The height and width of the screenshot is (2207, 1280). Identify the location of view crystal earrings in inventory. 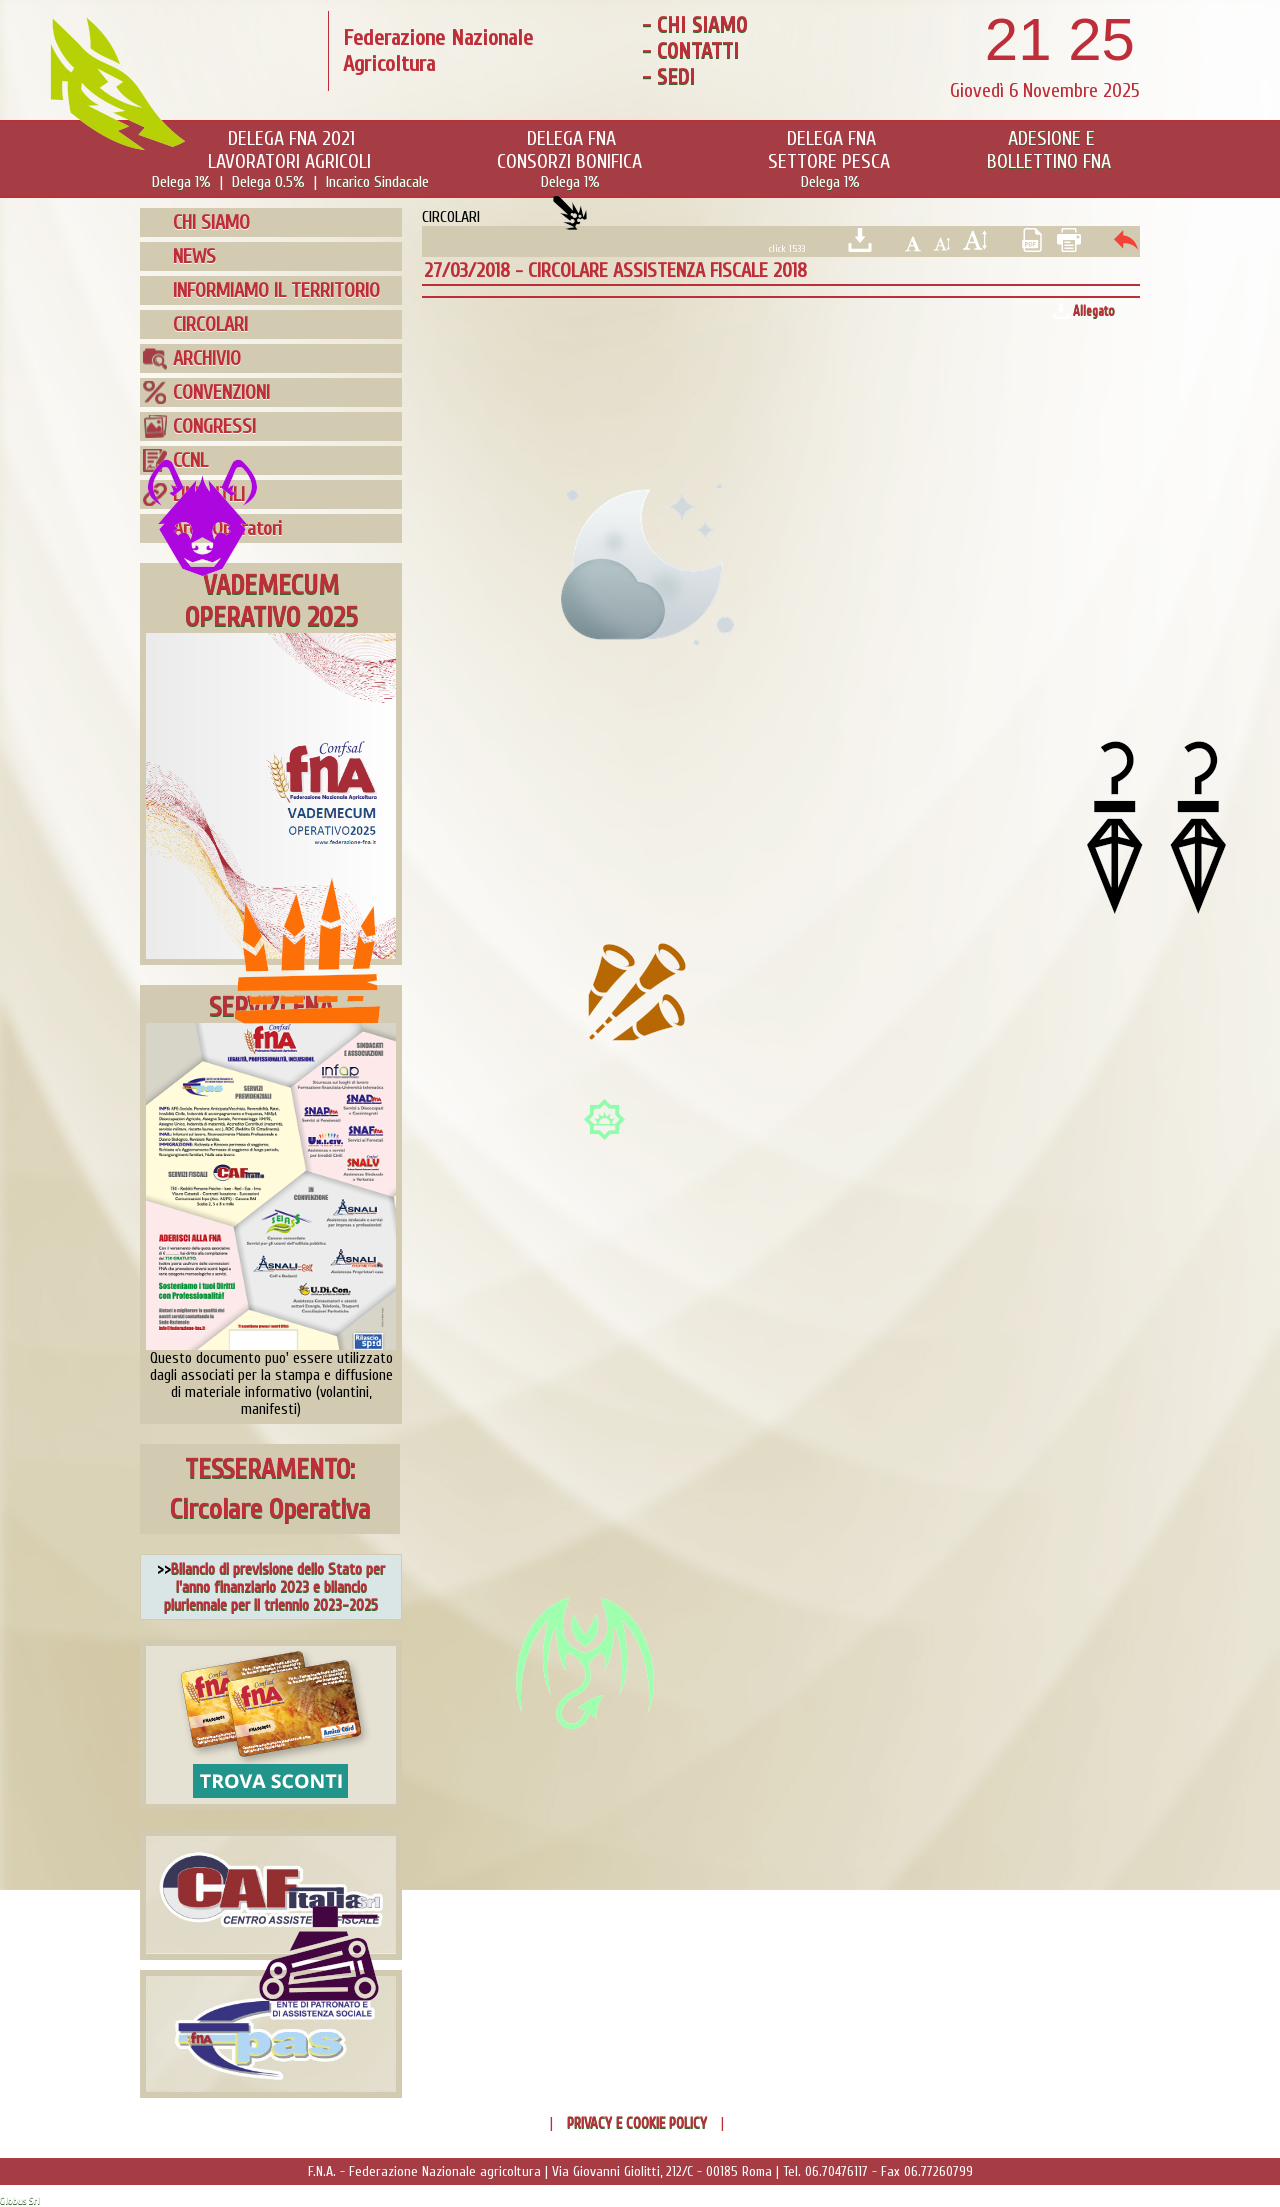
(1156, 824).